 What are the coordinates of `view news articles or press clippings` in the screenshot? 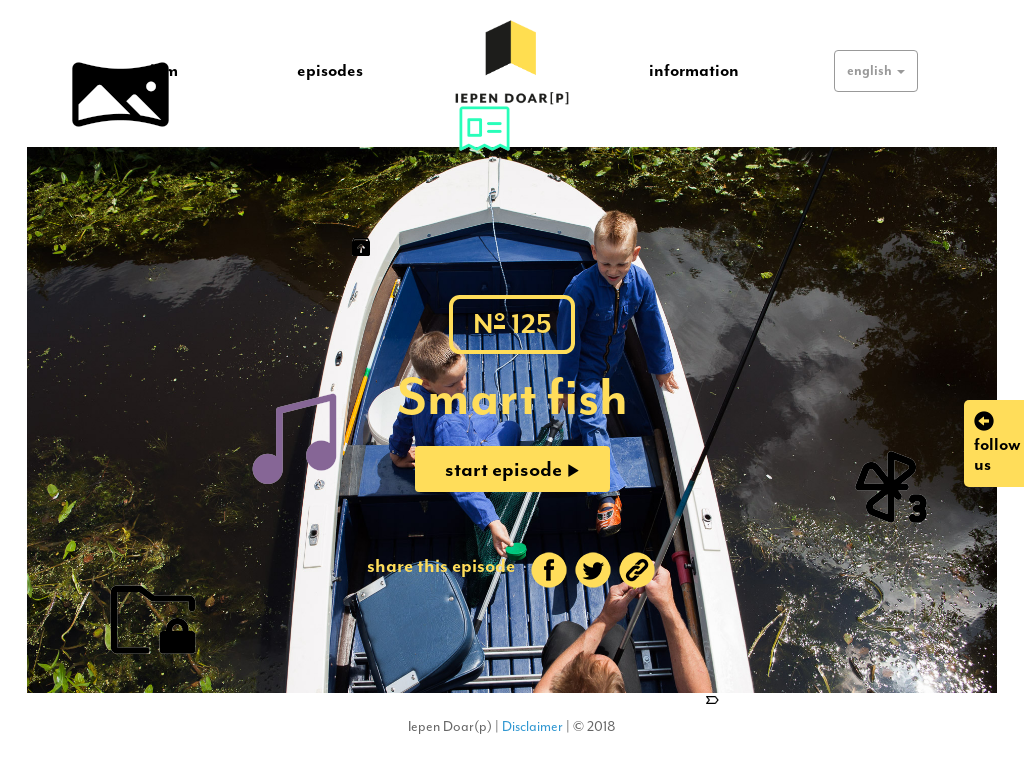 It's located at (484, 127).